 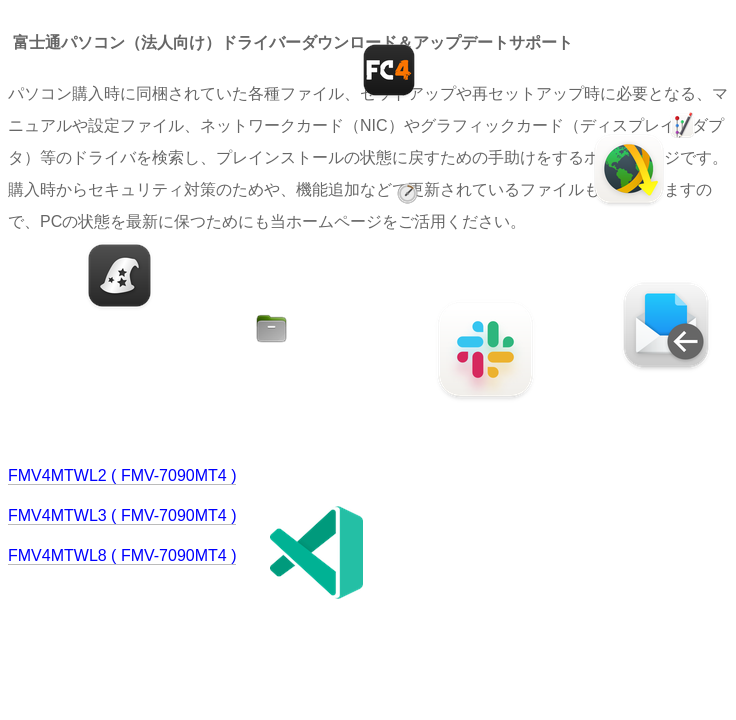 I want to click on open sysprof system profiler, so click(x=407, y=193).